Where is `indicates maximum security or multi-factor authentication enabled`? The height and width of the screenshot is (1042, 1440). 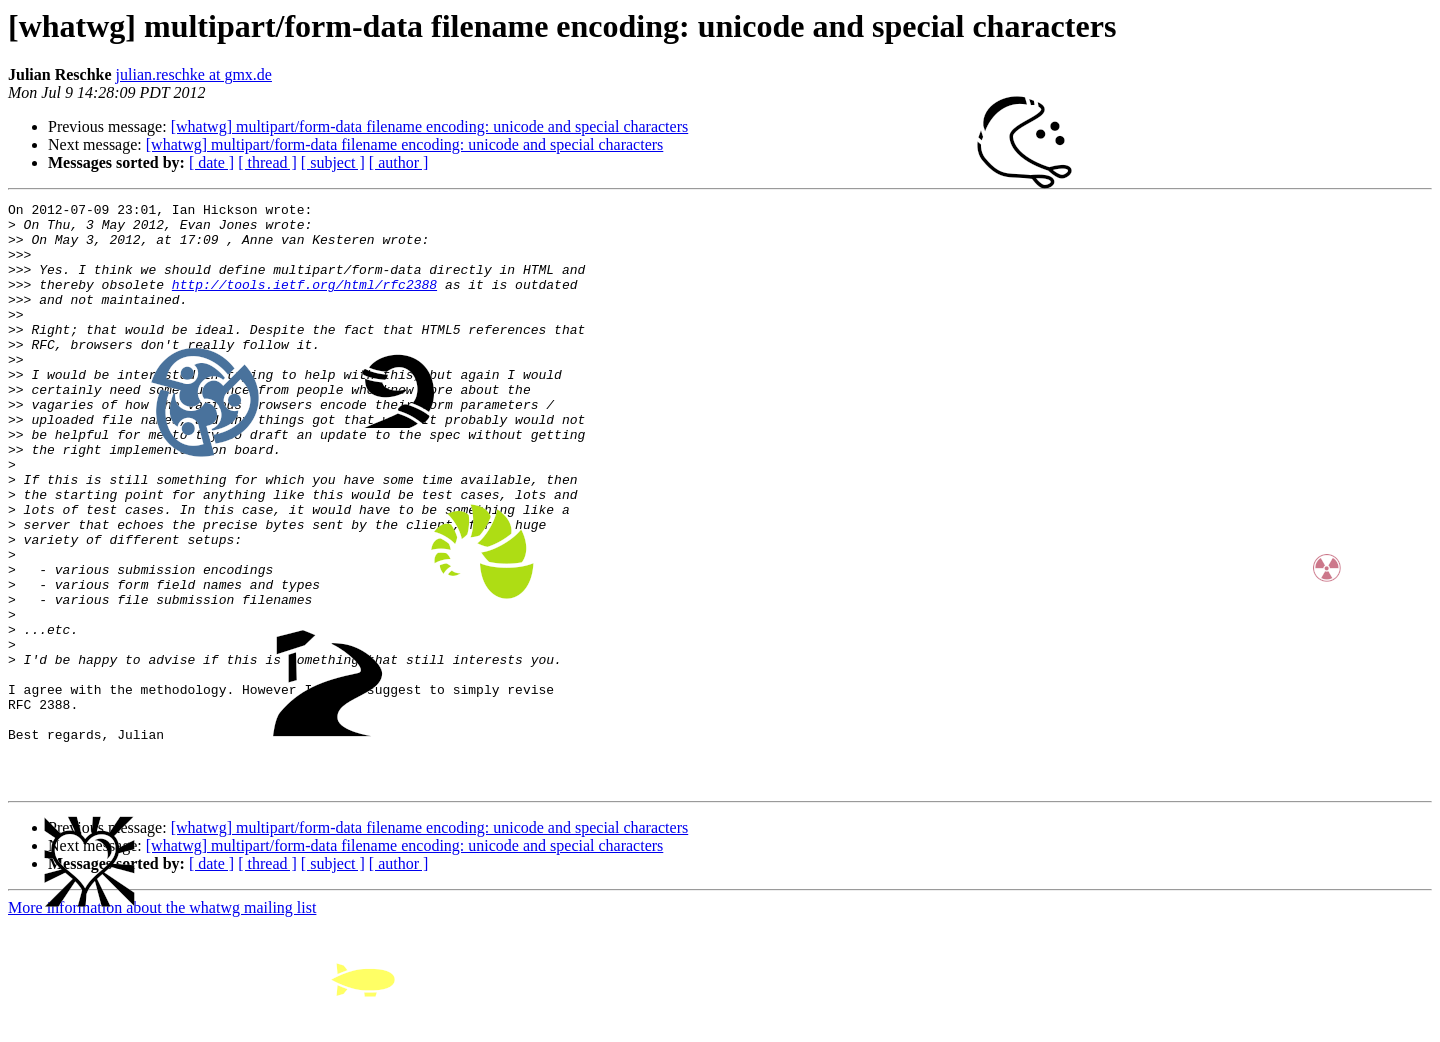 indicates maximum security or multi-factor authentication enabled is located at coordinates (205, 402).